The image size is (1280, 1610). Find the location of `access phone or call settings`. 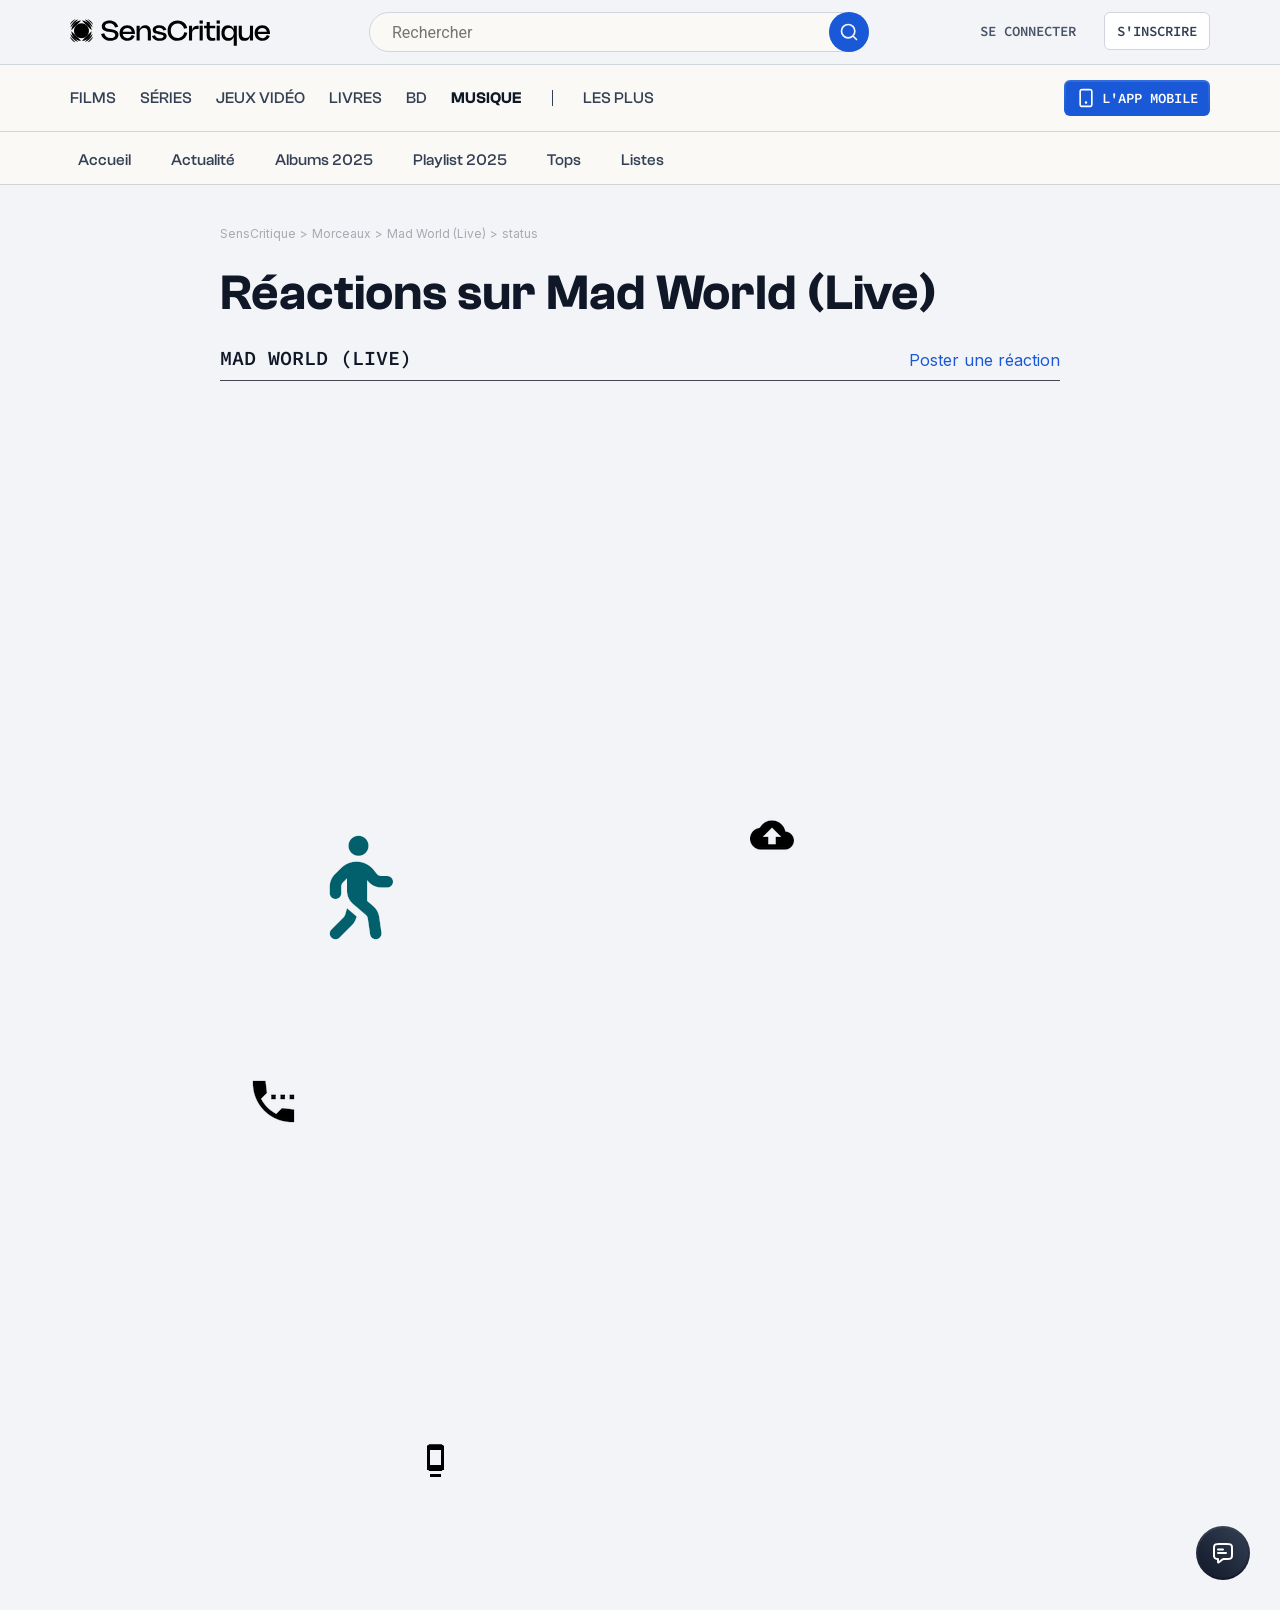

access phone or call settings is located at coordinates (273, 1101).